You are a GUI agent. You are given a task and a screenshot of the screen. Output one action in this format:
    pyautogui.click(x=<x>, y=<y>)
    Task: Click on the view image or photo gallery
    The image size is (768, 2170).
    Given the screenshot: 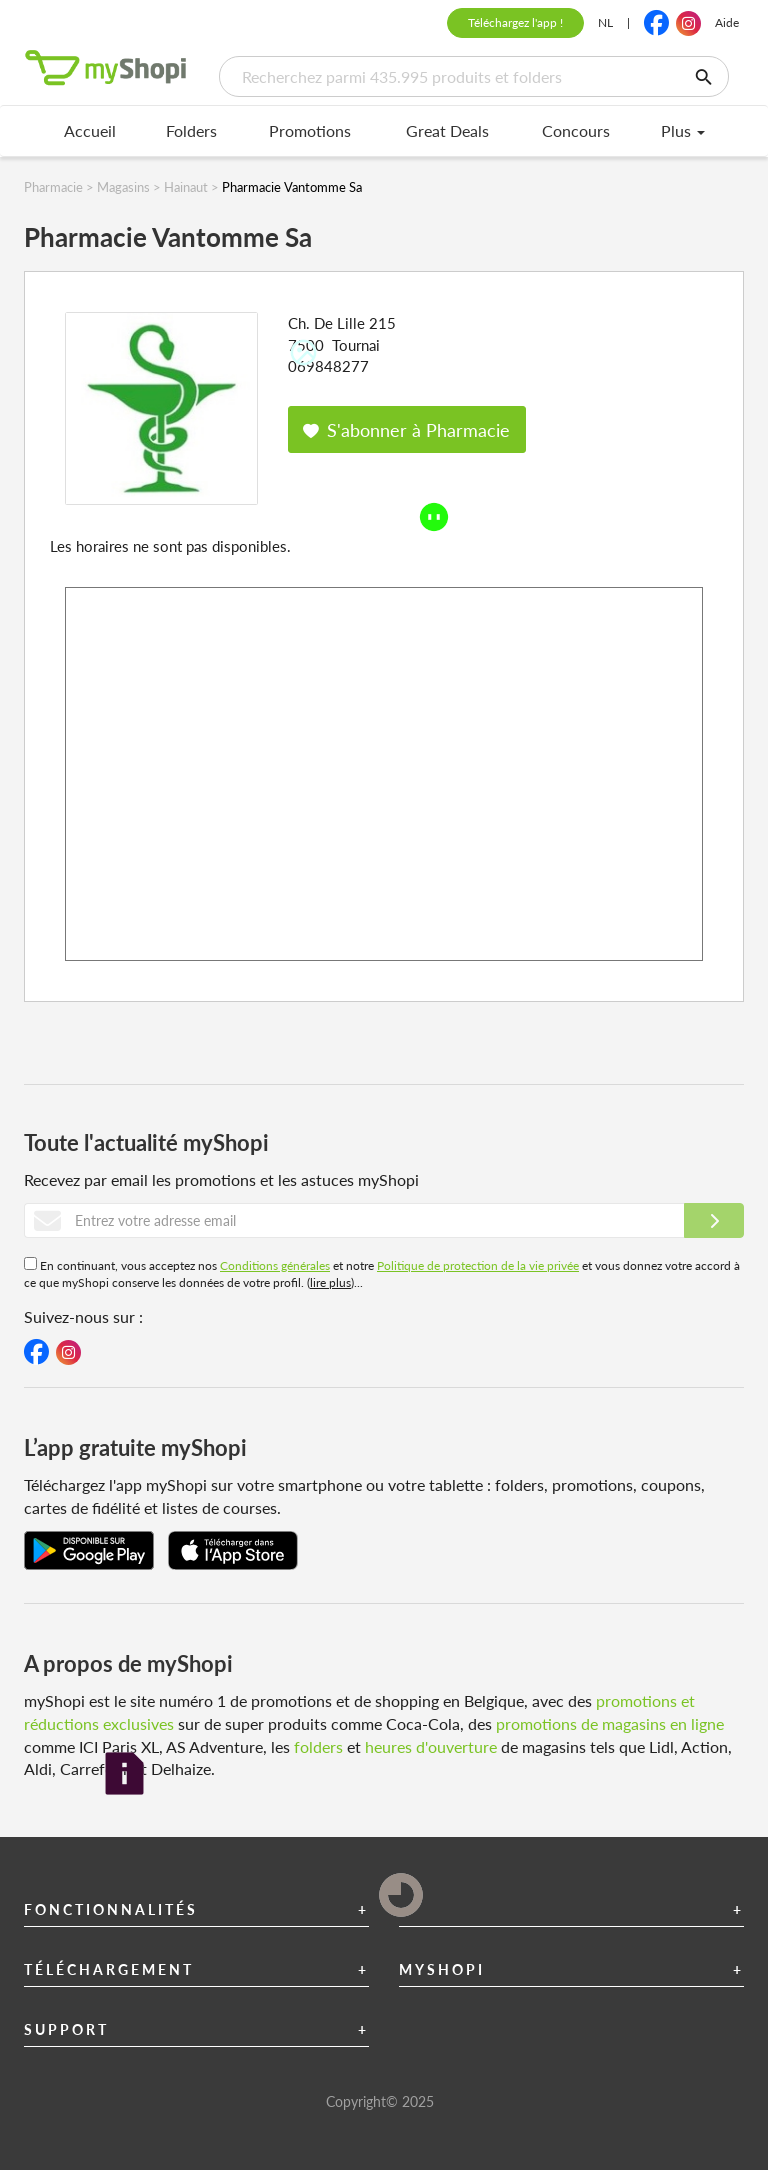 What is the action you would take?
    pyautogui.click(x=303, y=352)
    